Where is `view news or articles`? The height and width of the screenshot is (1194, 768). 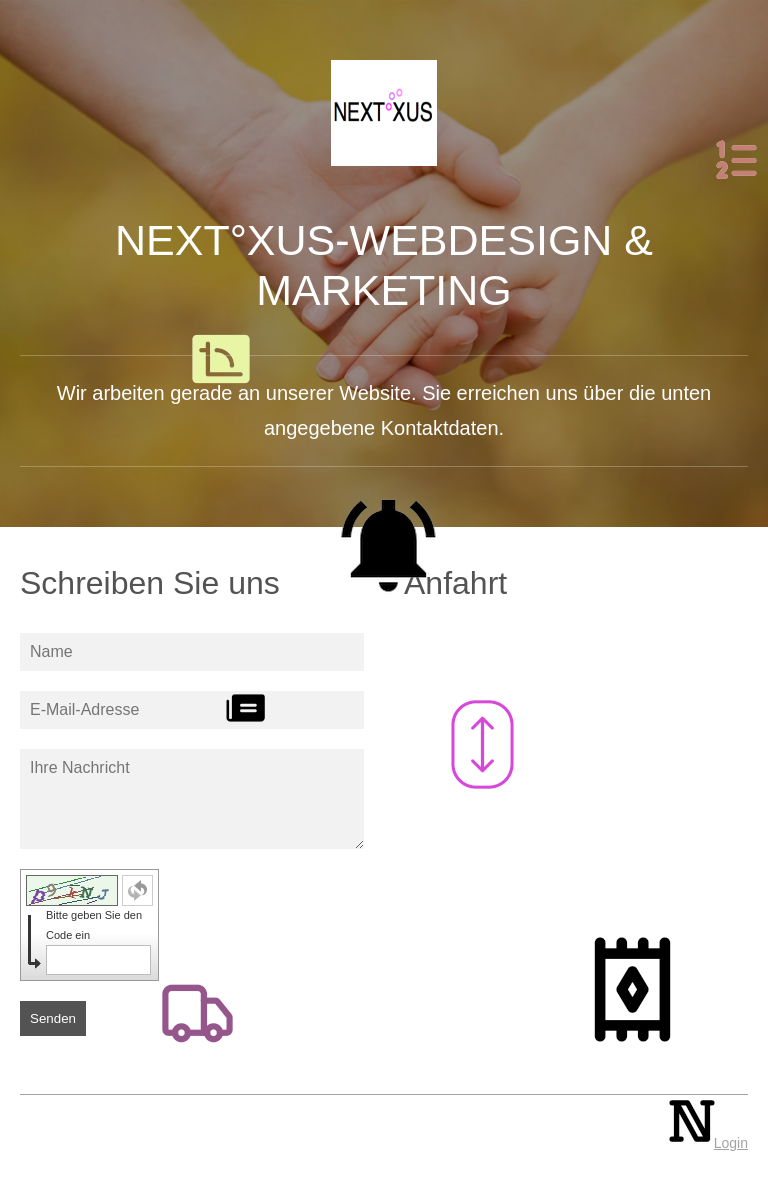 view news or articles is located at coordinates (247, 708).